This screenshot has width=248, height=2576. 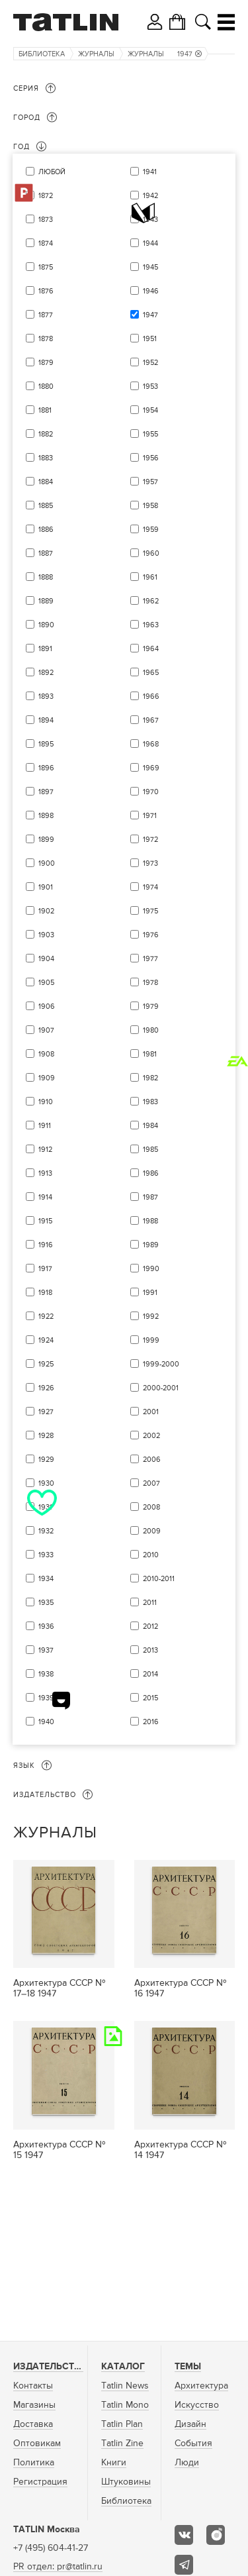 What do you see at coordinates (61, 1700) in the screenshot?
I see `open the Answer Q&A platform` at bounding box center [61, 1700].